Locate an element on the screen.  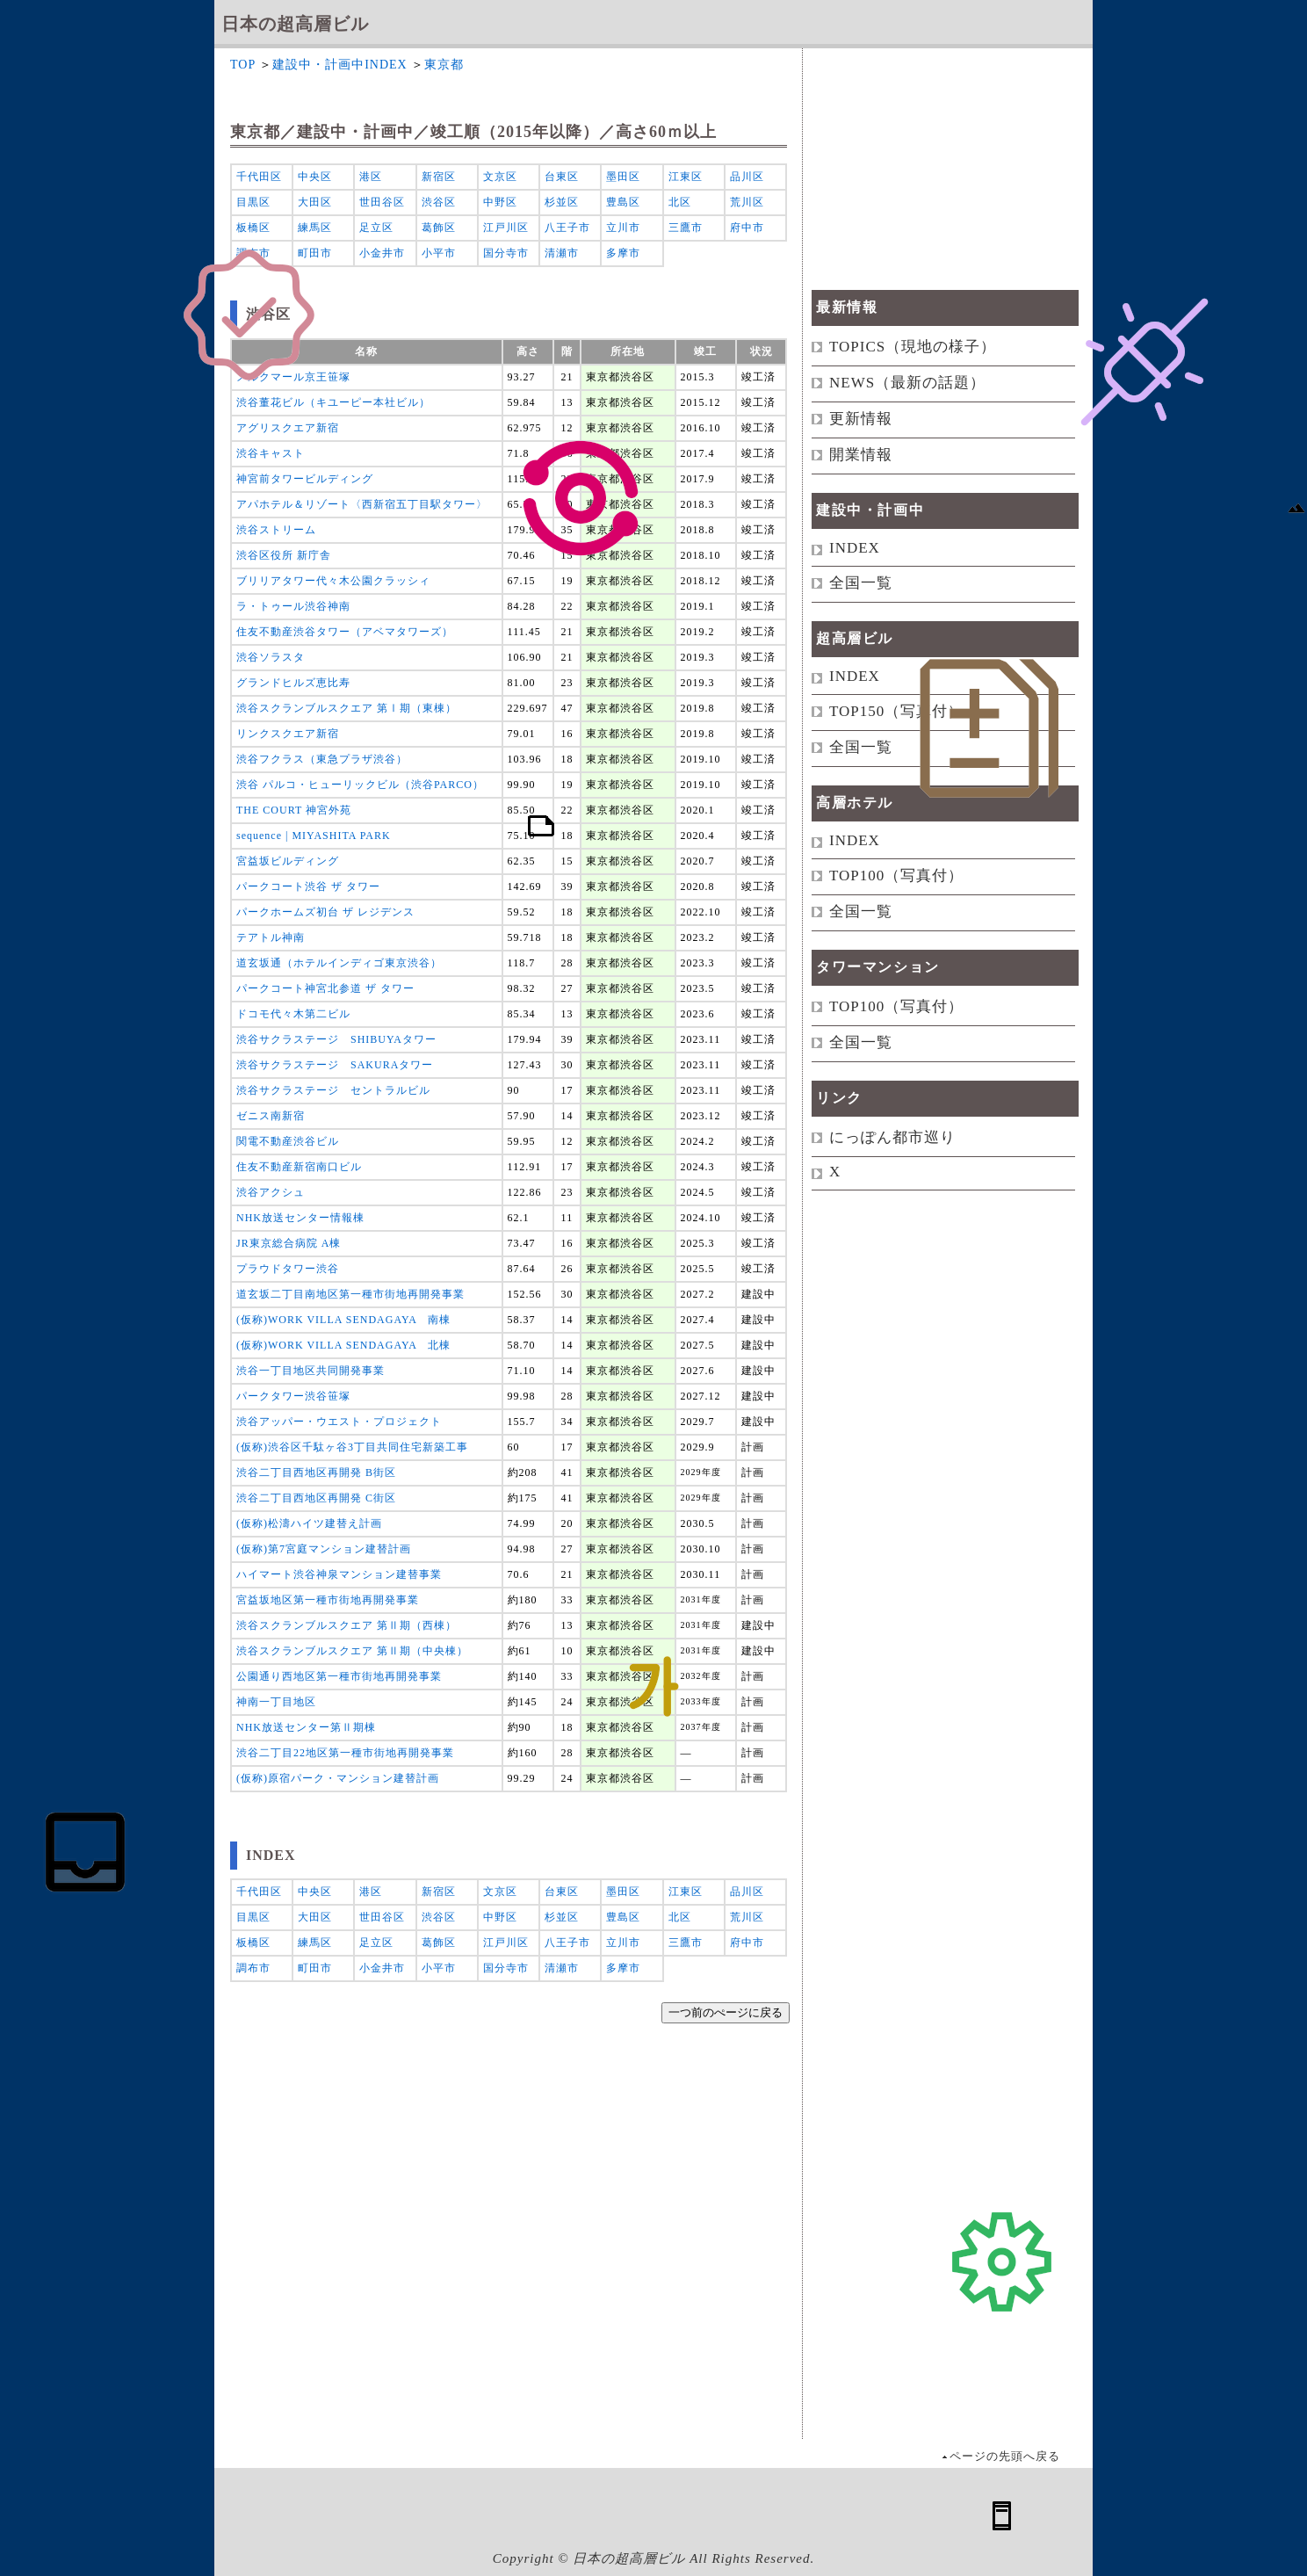
compare multiple files or documents is located at coordinates (979, 728).